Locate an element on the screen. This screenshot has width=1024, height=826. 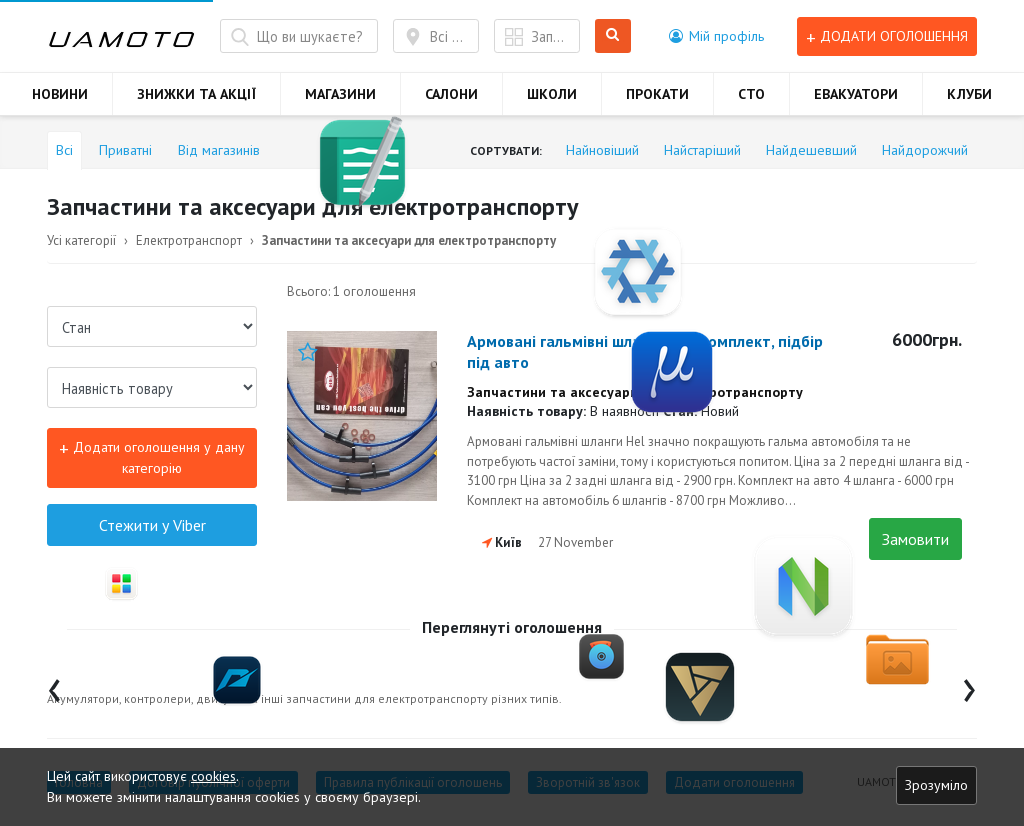
open Code::Blocks IDE application is located at coordinates (121, 583).